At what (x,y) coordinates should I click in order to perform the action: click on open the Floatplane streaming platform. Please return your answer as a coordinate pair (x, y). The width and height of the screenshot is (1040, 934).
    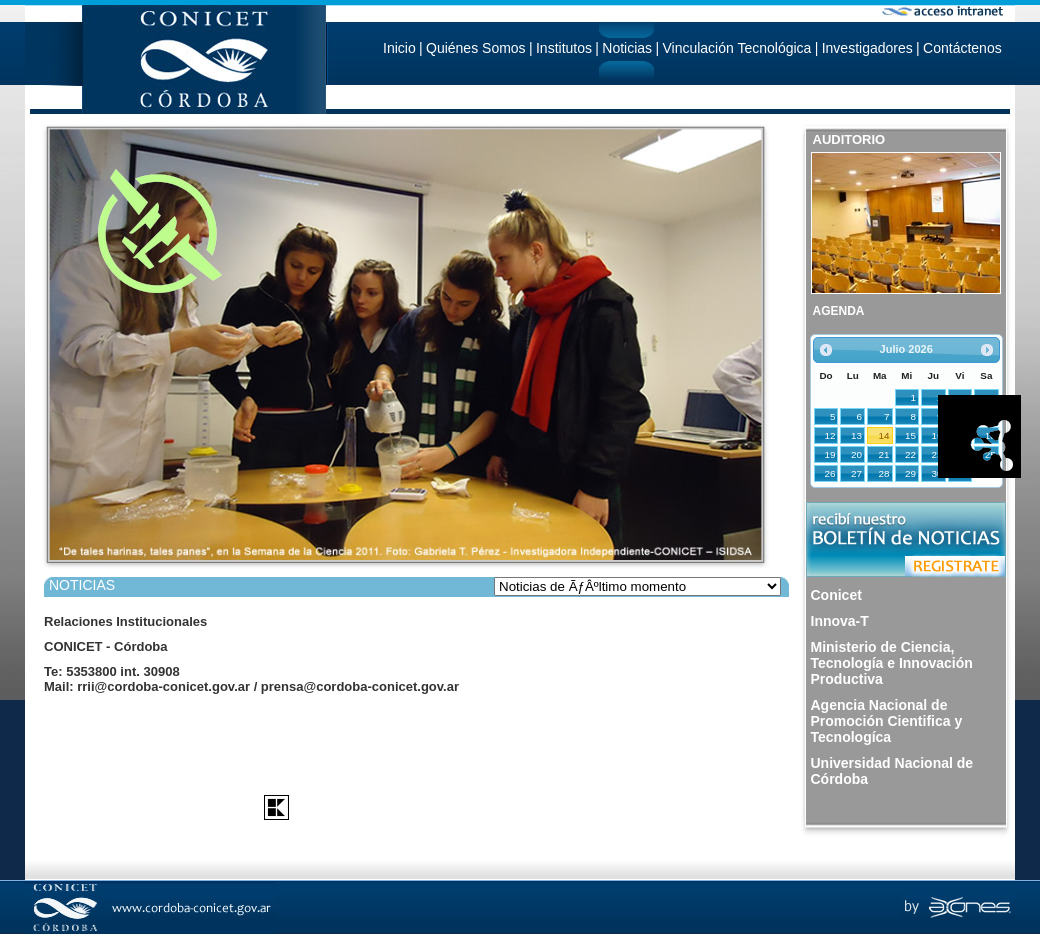
    Looking at the image, I should click on (160, 231).